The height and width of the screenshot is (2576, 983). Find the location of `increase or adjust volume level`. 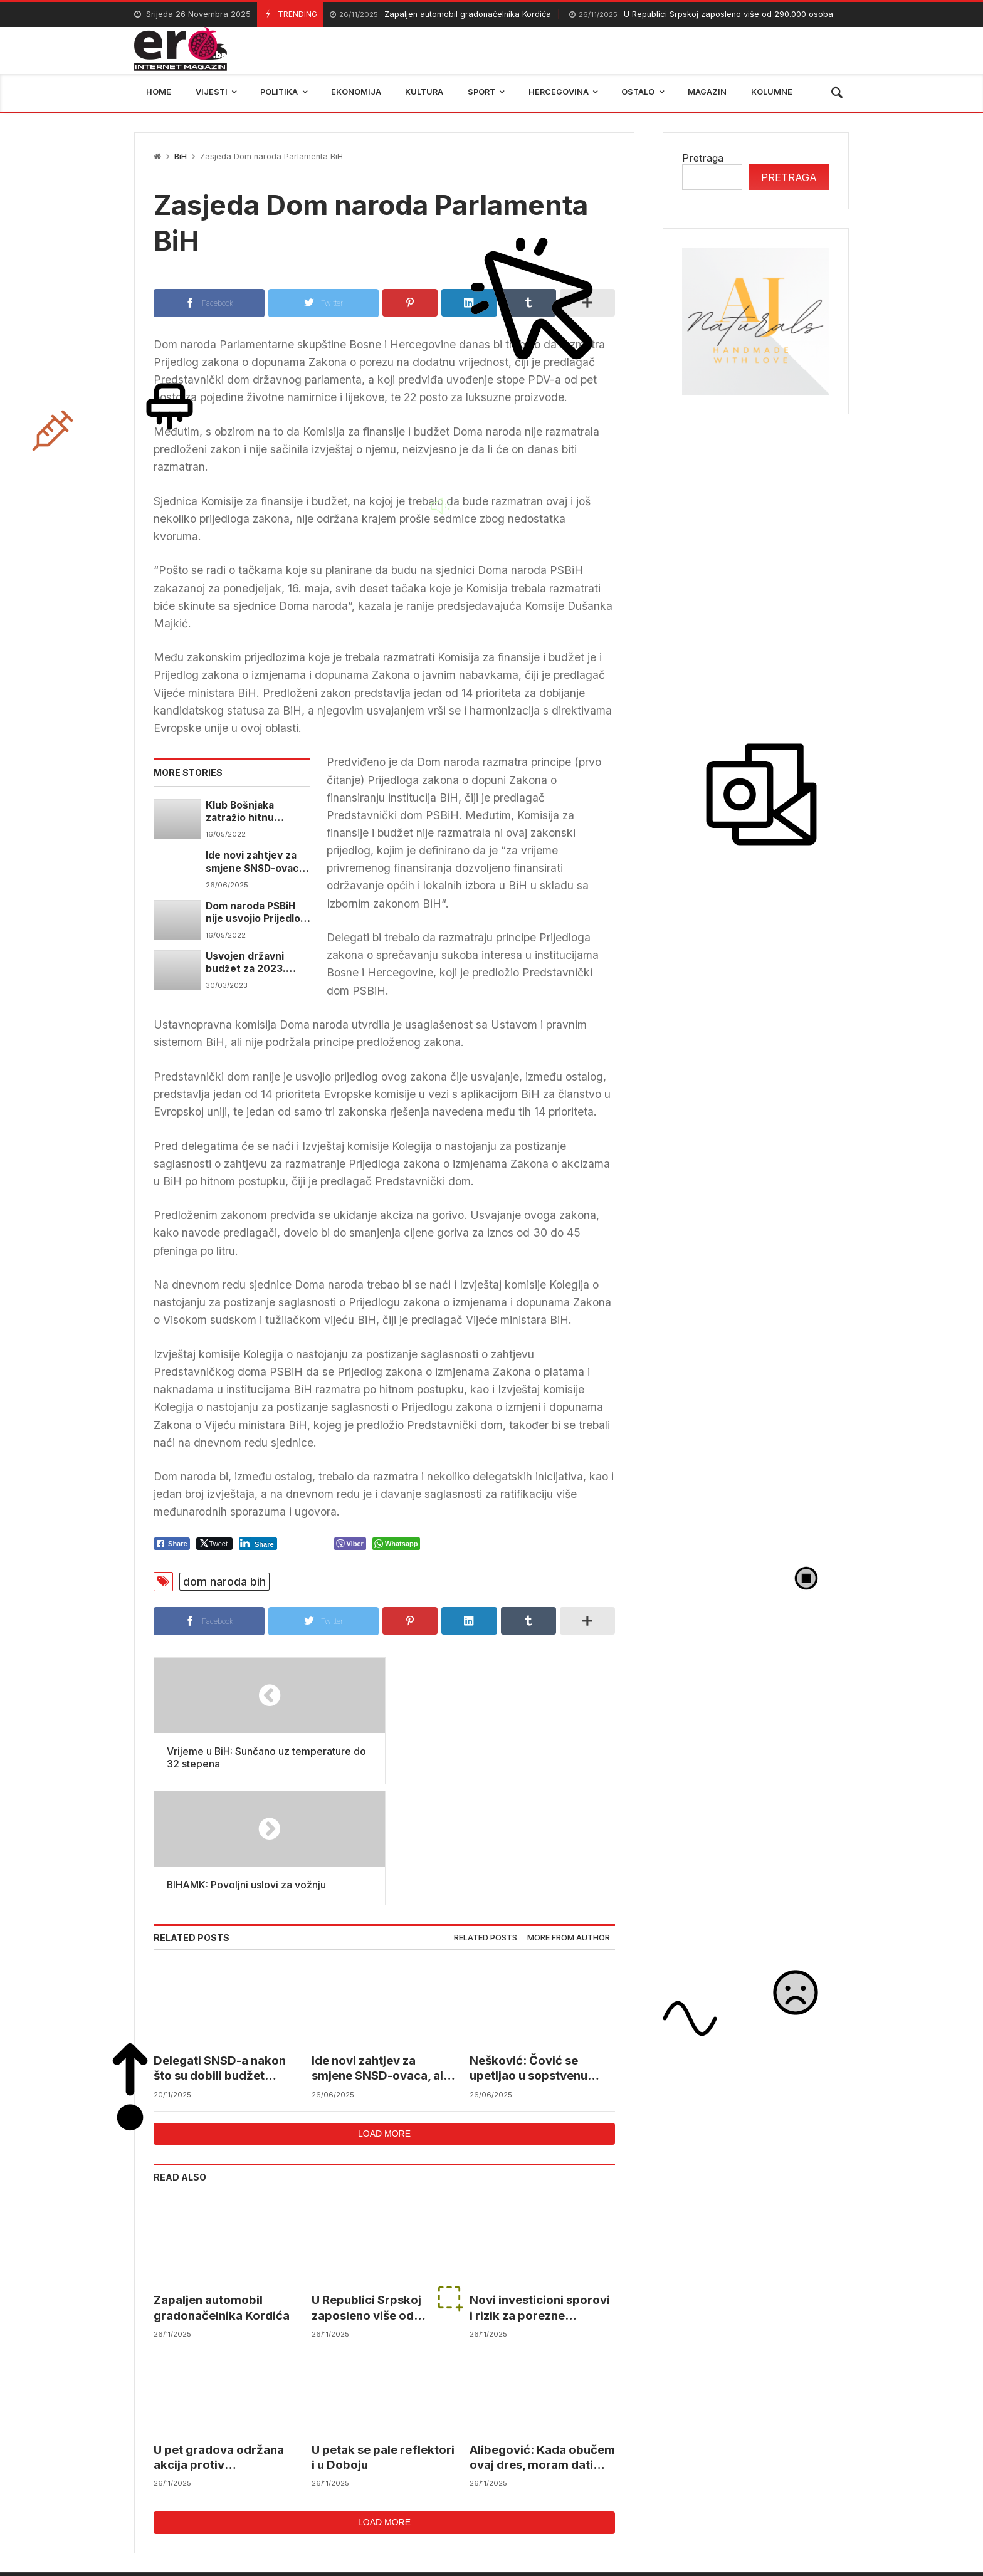

increase or adjust volume level is located at coordinates (440, 506).